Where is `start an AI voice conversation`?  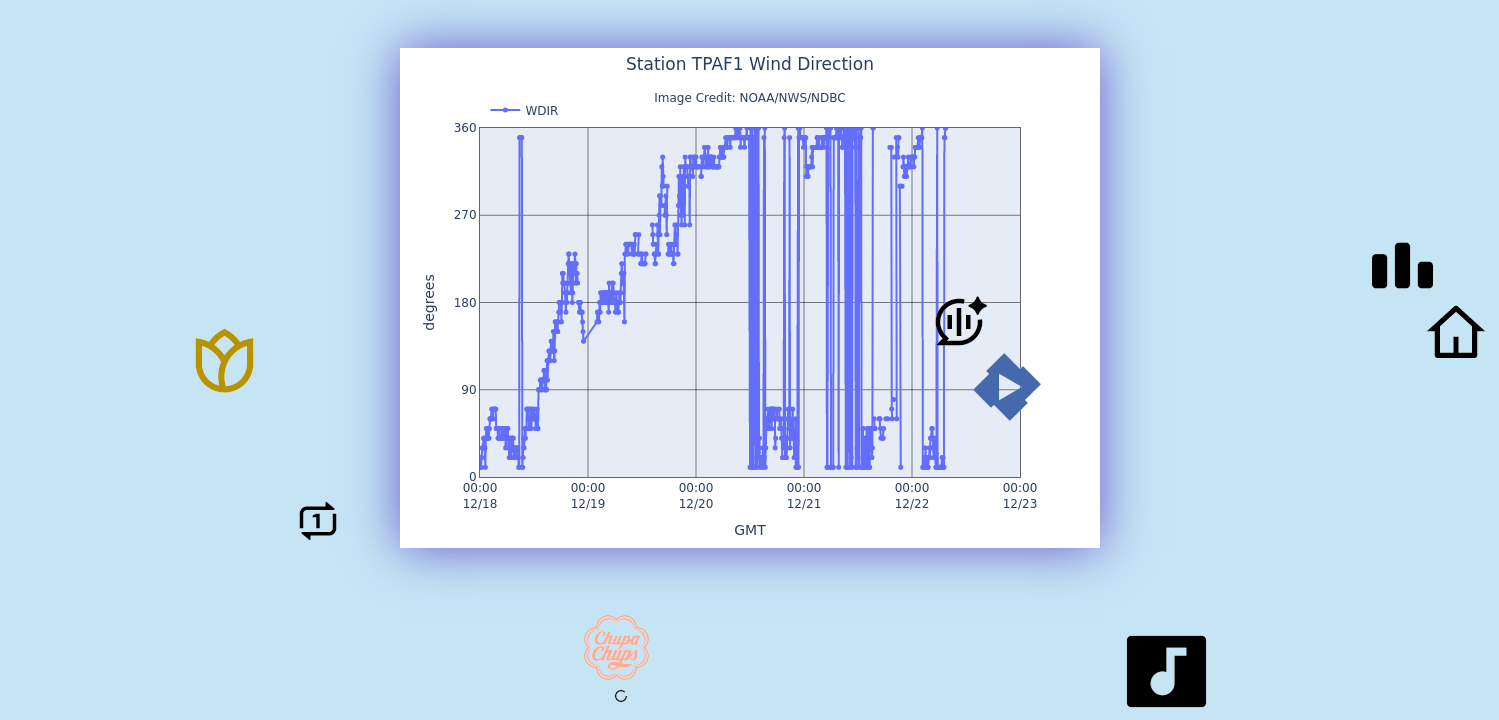 start an AI voice conversation is located at coordinates (959, 322).